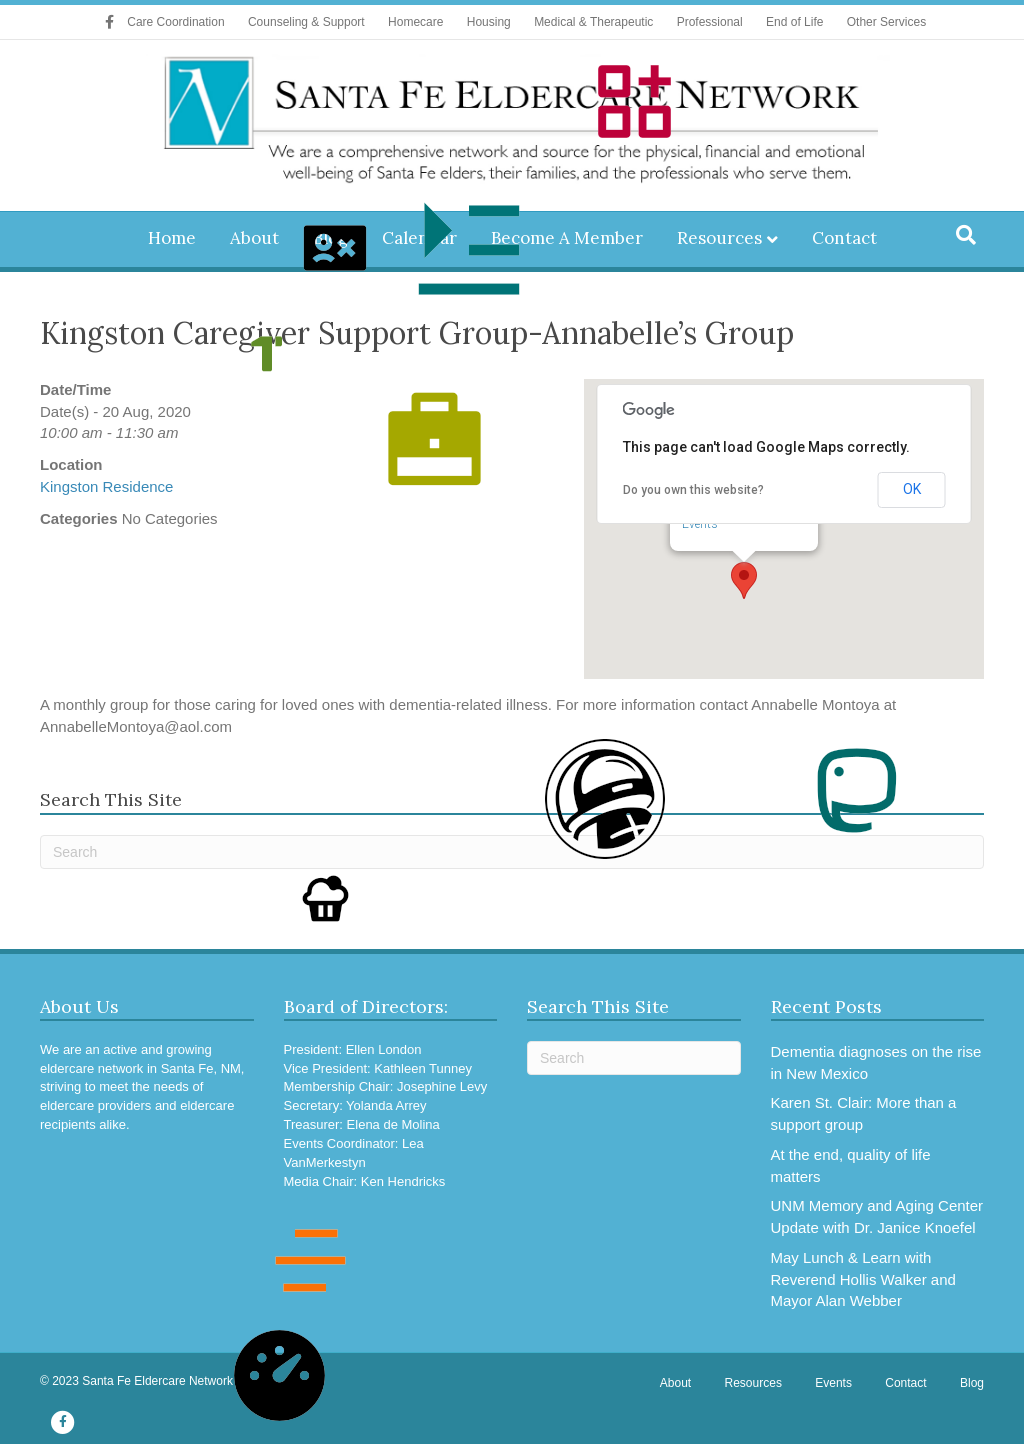 The width and height of the screenshot is (1024, 1444). I want to click on access design or creative tools, so click(267, 353).